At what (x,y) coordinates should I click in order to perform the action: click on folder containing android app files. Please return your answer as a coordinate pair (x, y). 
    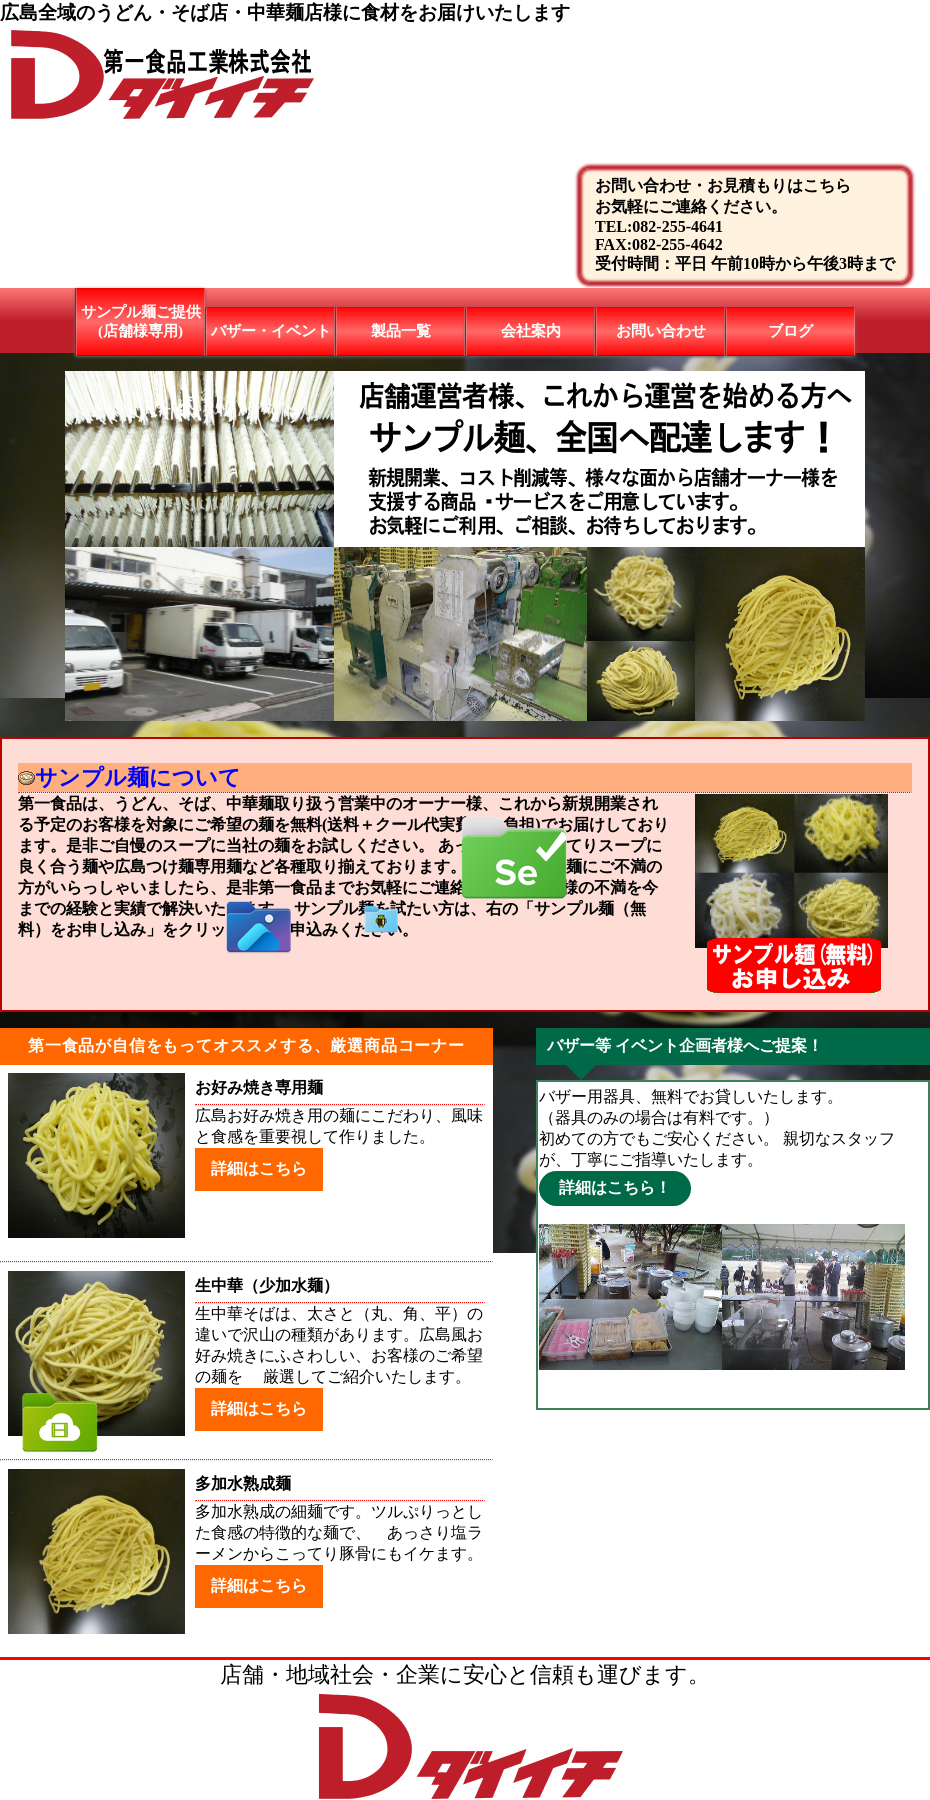
    Looking at the image, I should click on (381, 920).